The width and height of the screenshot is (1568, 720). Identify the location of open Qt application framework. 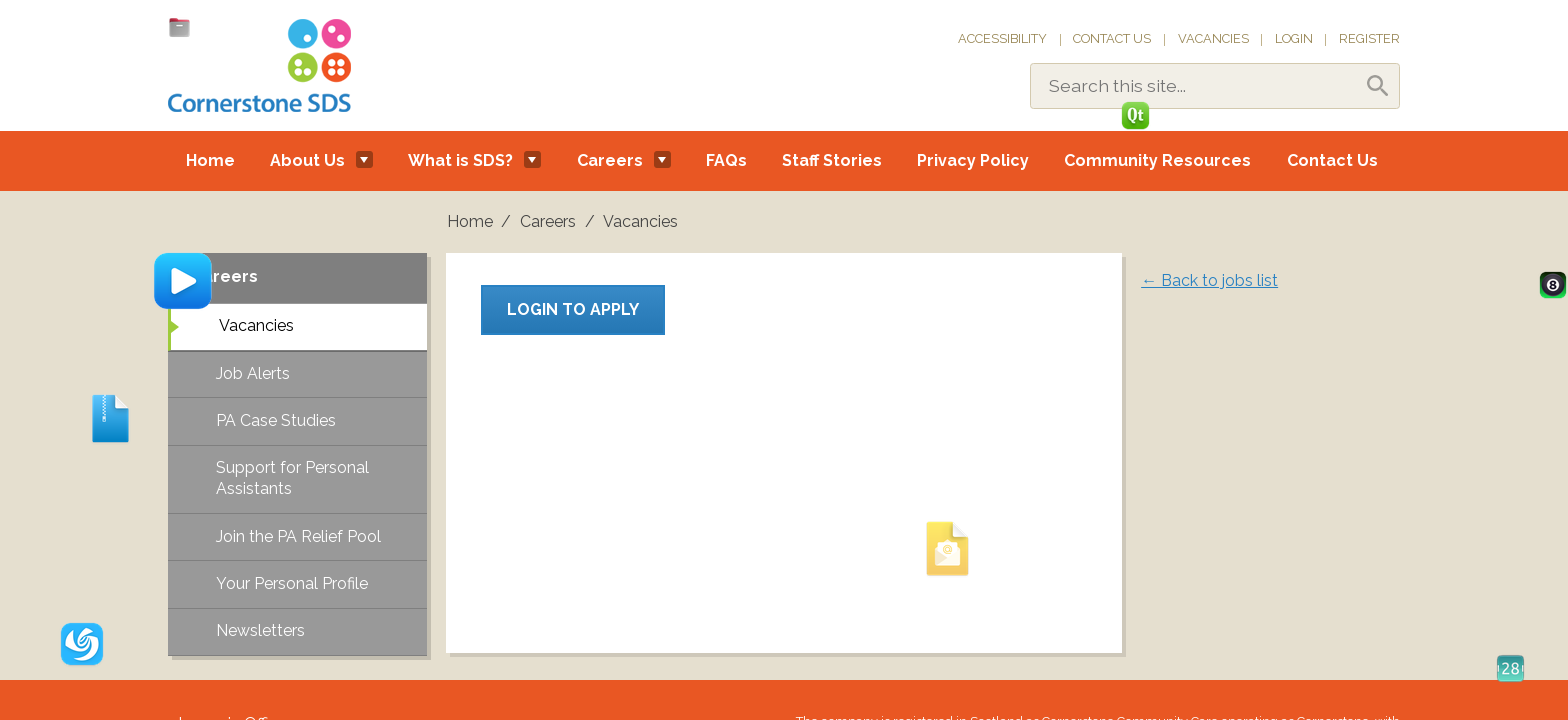
(1135, 115).